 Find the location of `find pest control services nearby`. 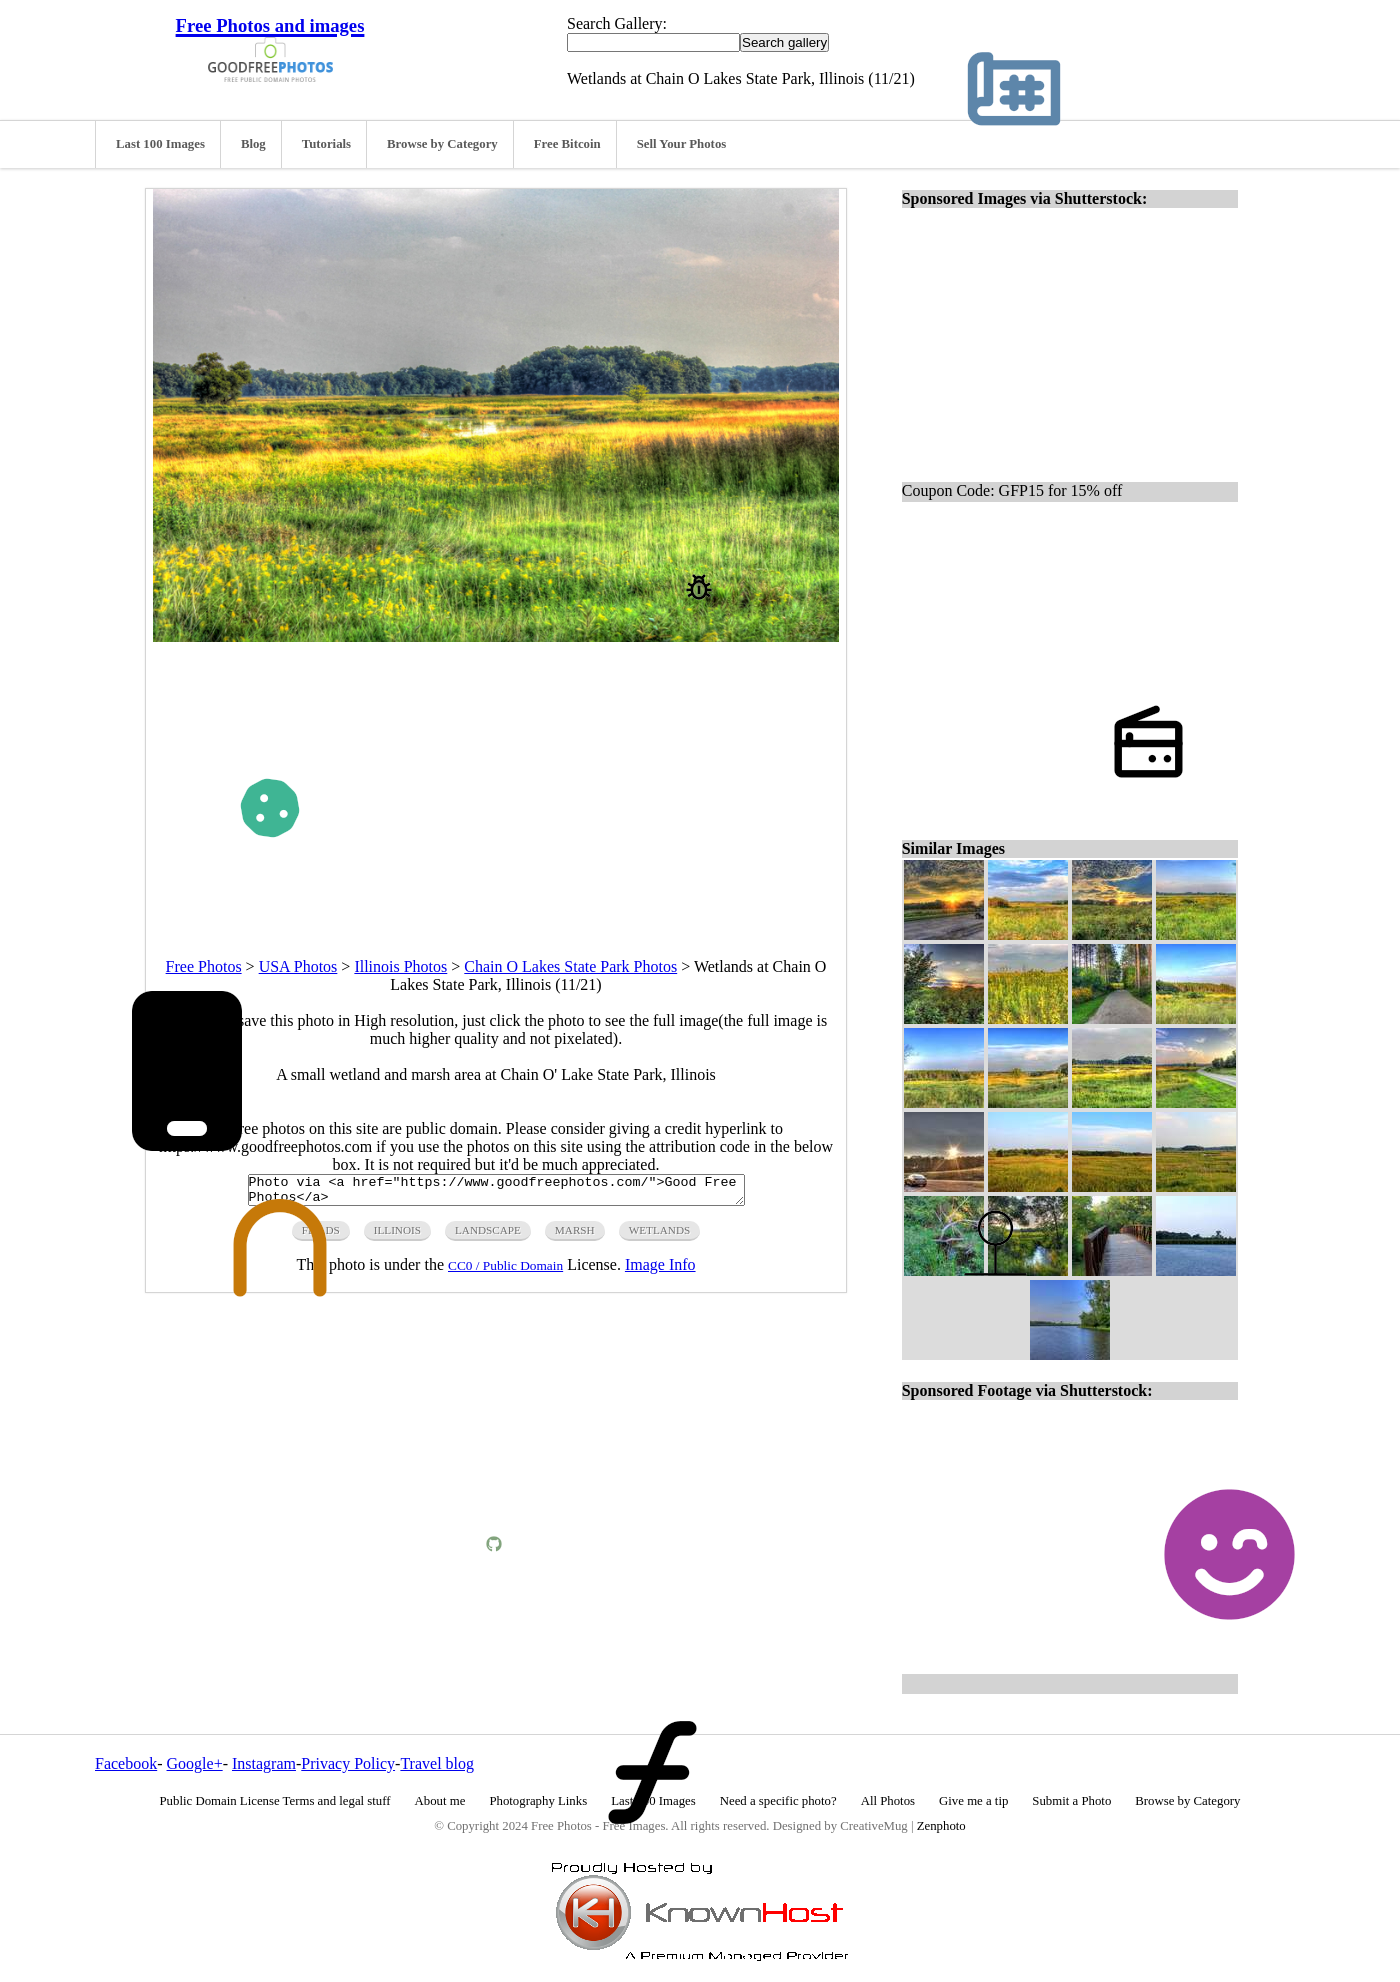

find pest control services nearby is located at coordinates (699, 587).